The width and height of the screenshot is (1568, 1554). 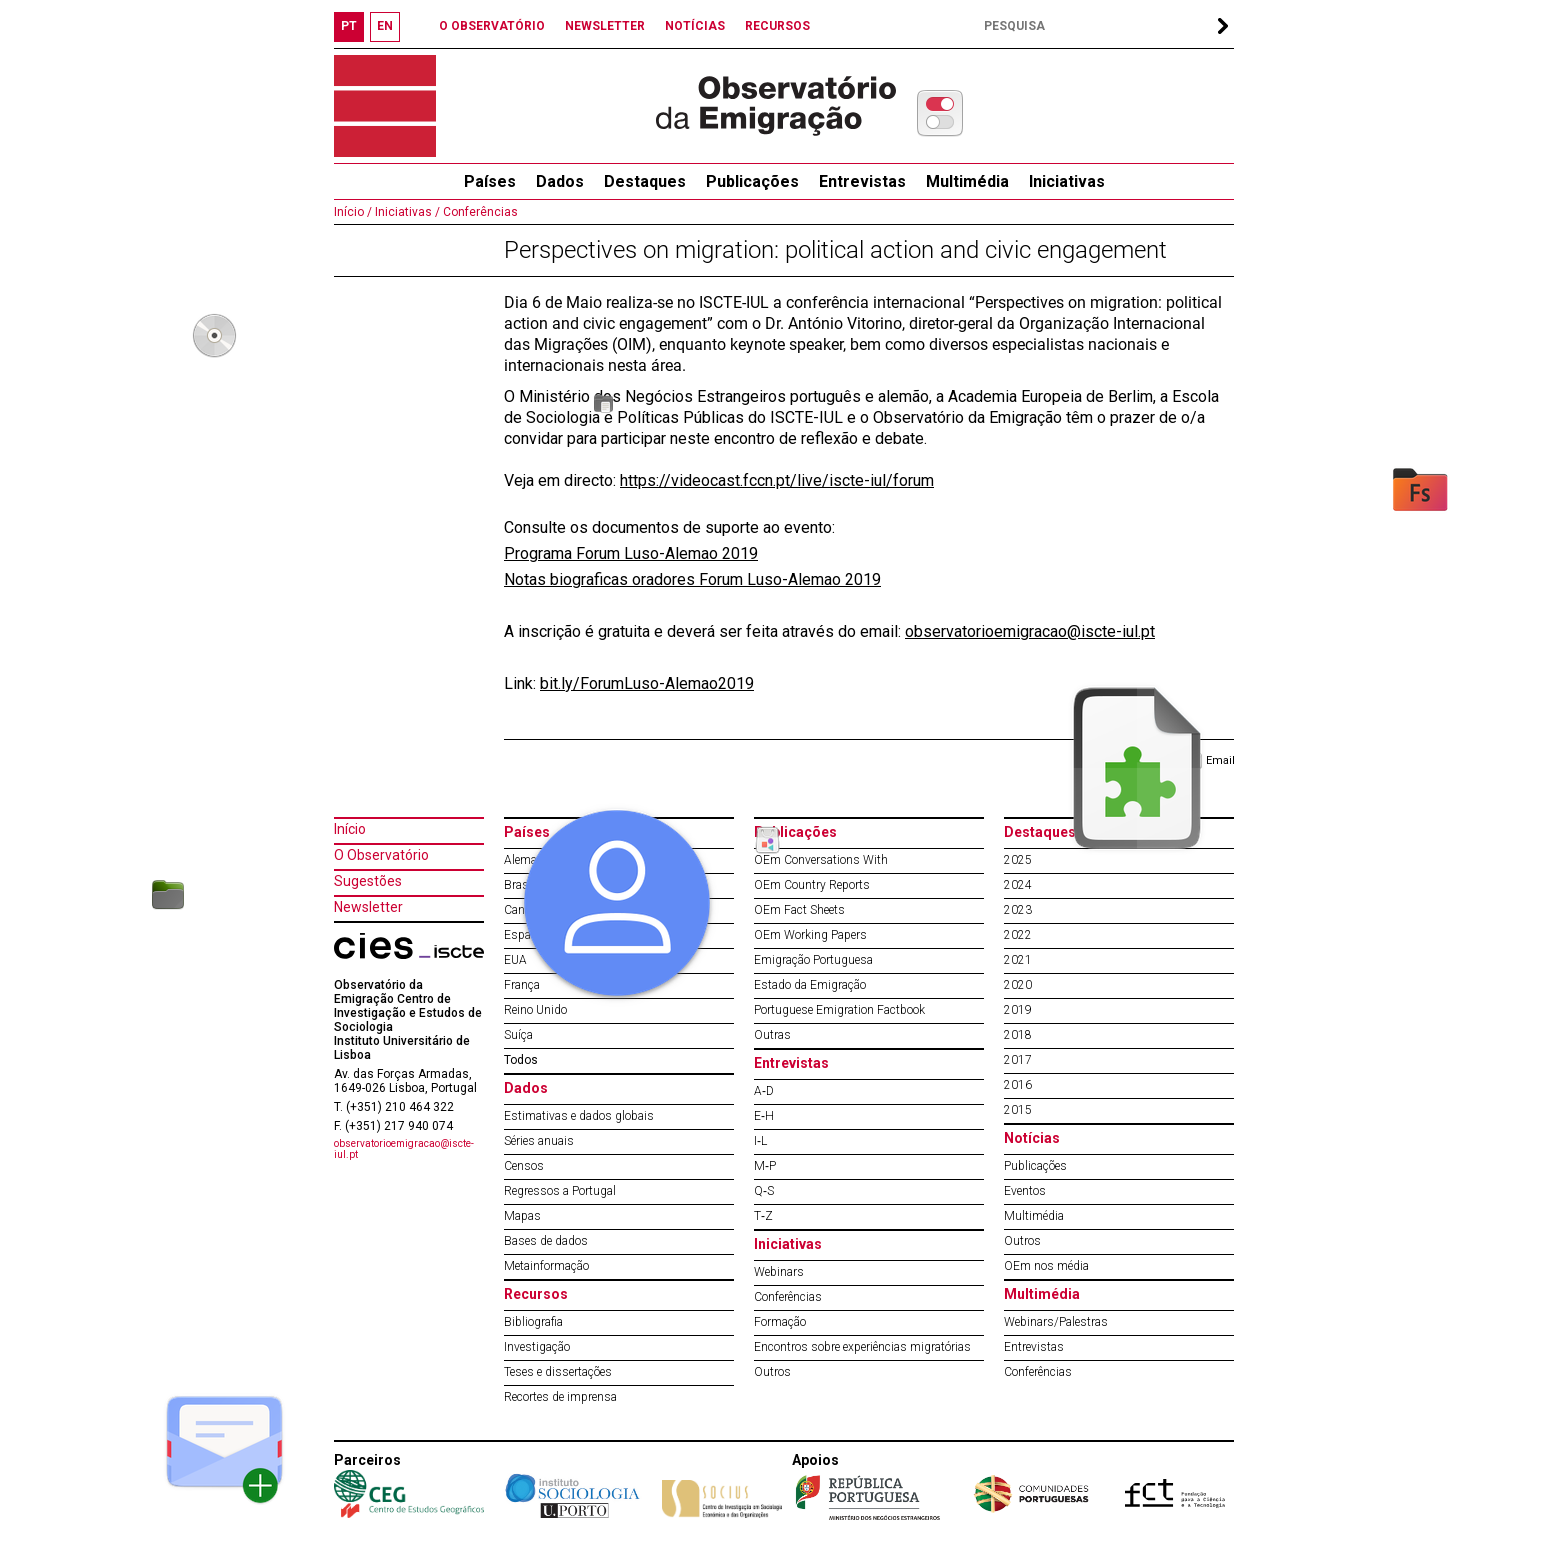 I want to click on open the software center to browse and install apps, so click(x=768, y=840).